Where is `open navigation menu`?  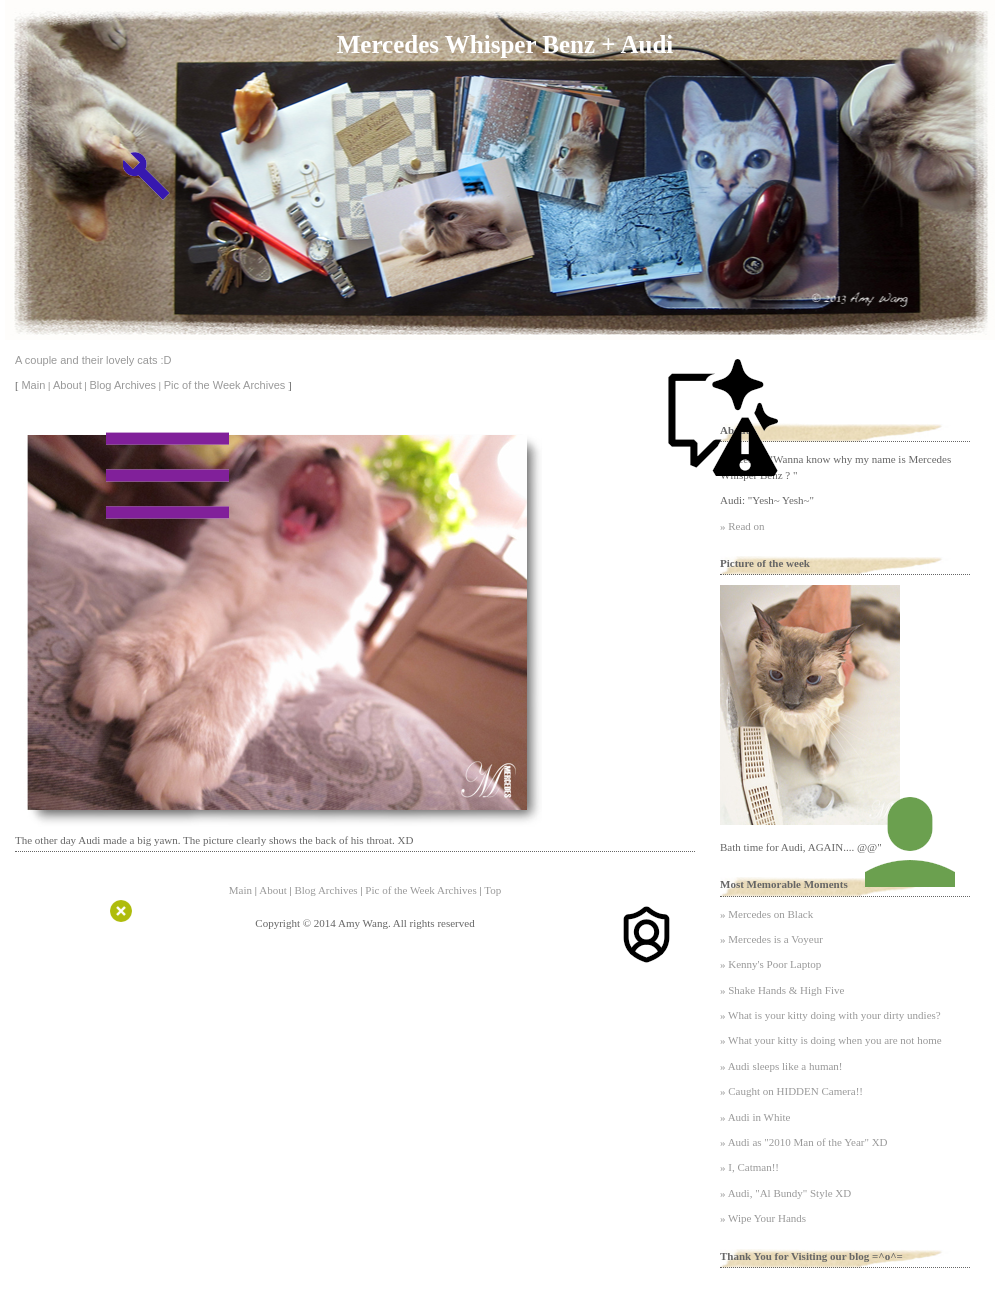
open navigation menu is located at coordinates (167, 475).